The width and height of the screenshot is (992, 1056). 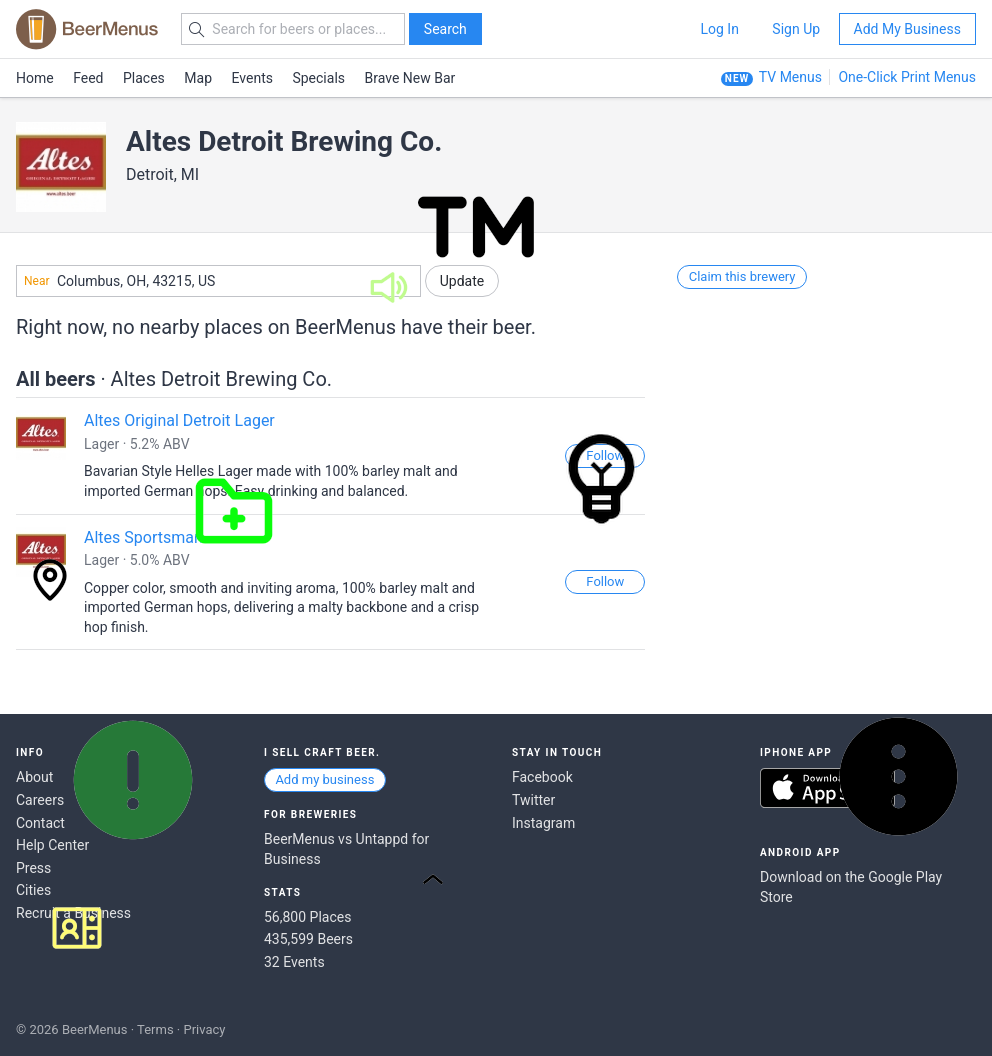 I want to click on start or join a video conference, so click(x=77, y=928).